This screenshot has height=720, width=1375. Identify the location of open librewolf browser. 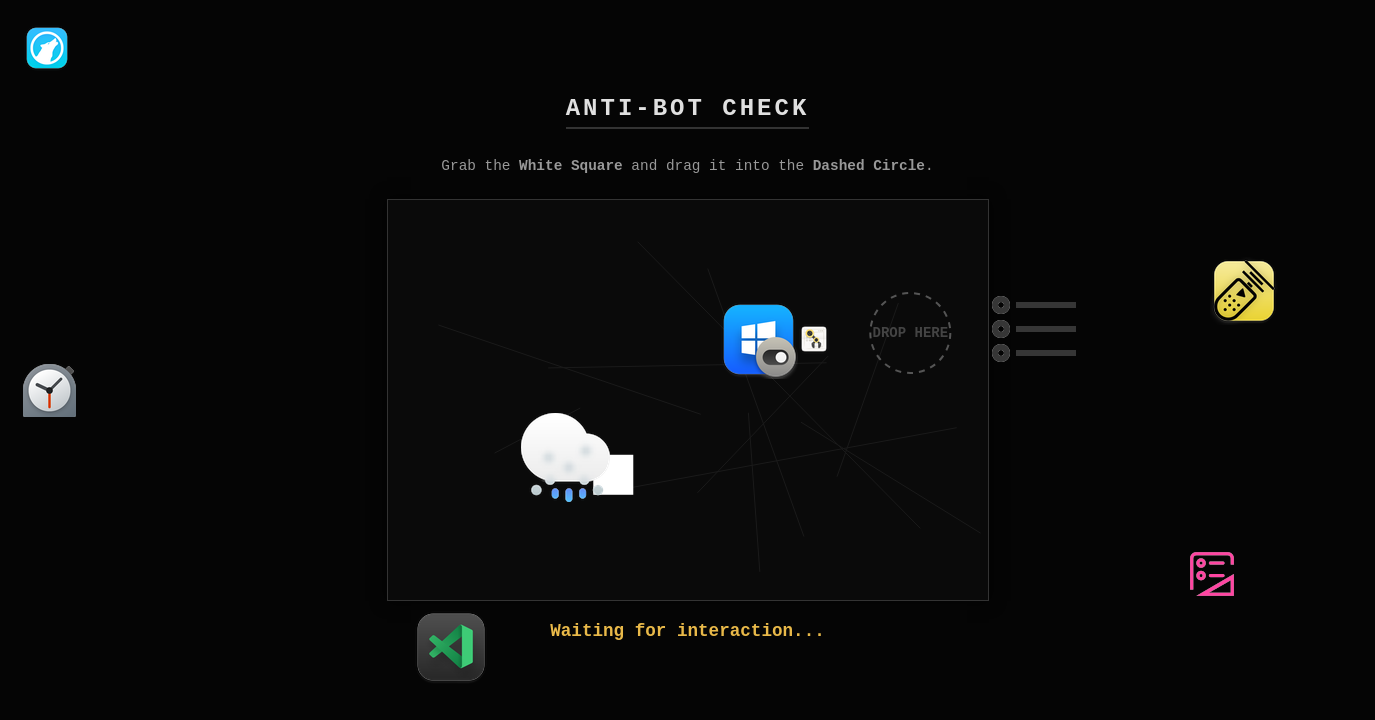
(47, 48).